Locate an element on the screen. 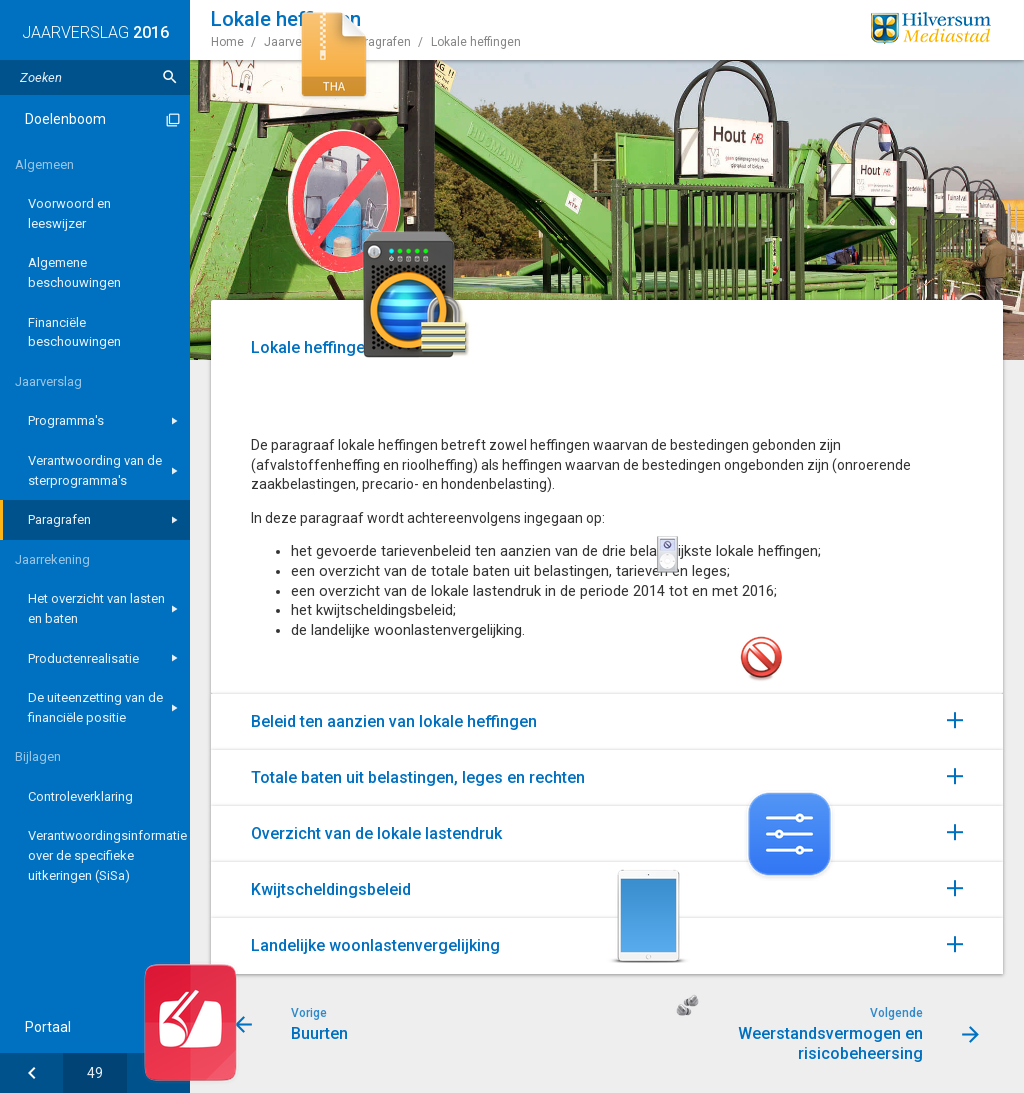 This screenshot has height=1093, width=1024. open desktop display settings is located at coordinates (789, 835).